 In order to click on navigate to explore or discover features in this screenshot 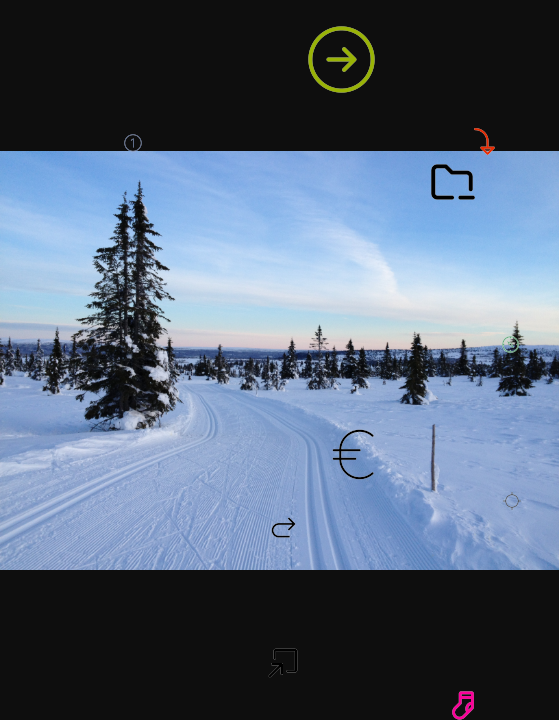, I will do `click(510, 344)`.